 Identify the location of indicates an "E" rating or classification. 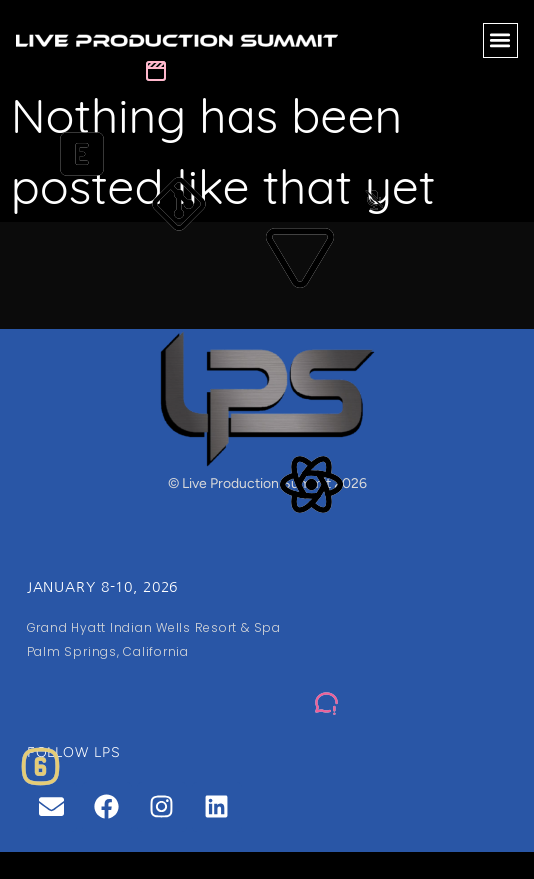
(82, 154).